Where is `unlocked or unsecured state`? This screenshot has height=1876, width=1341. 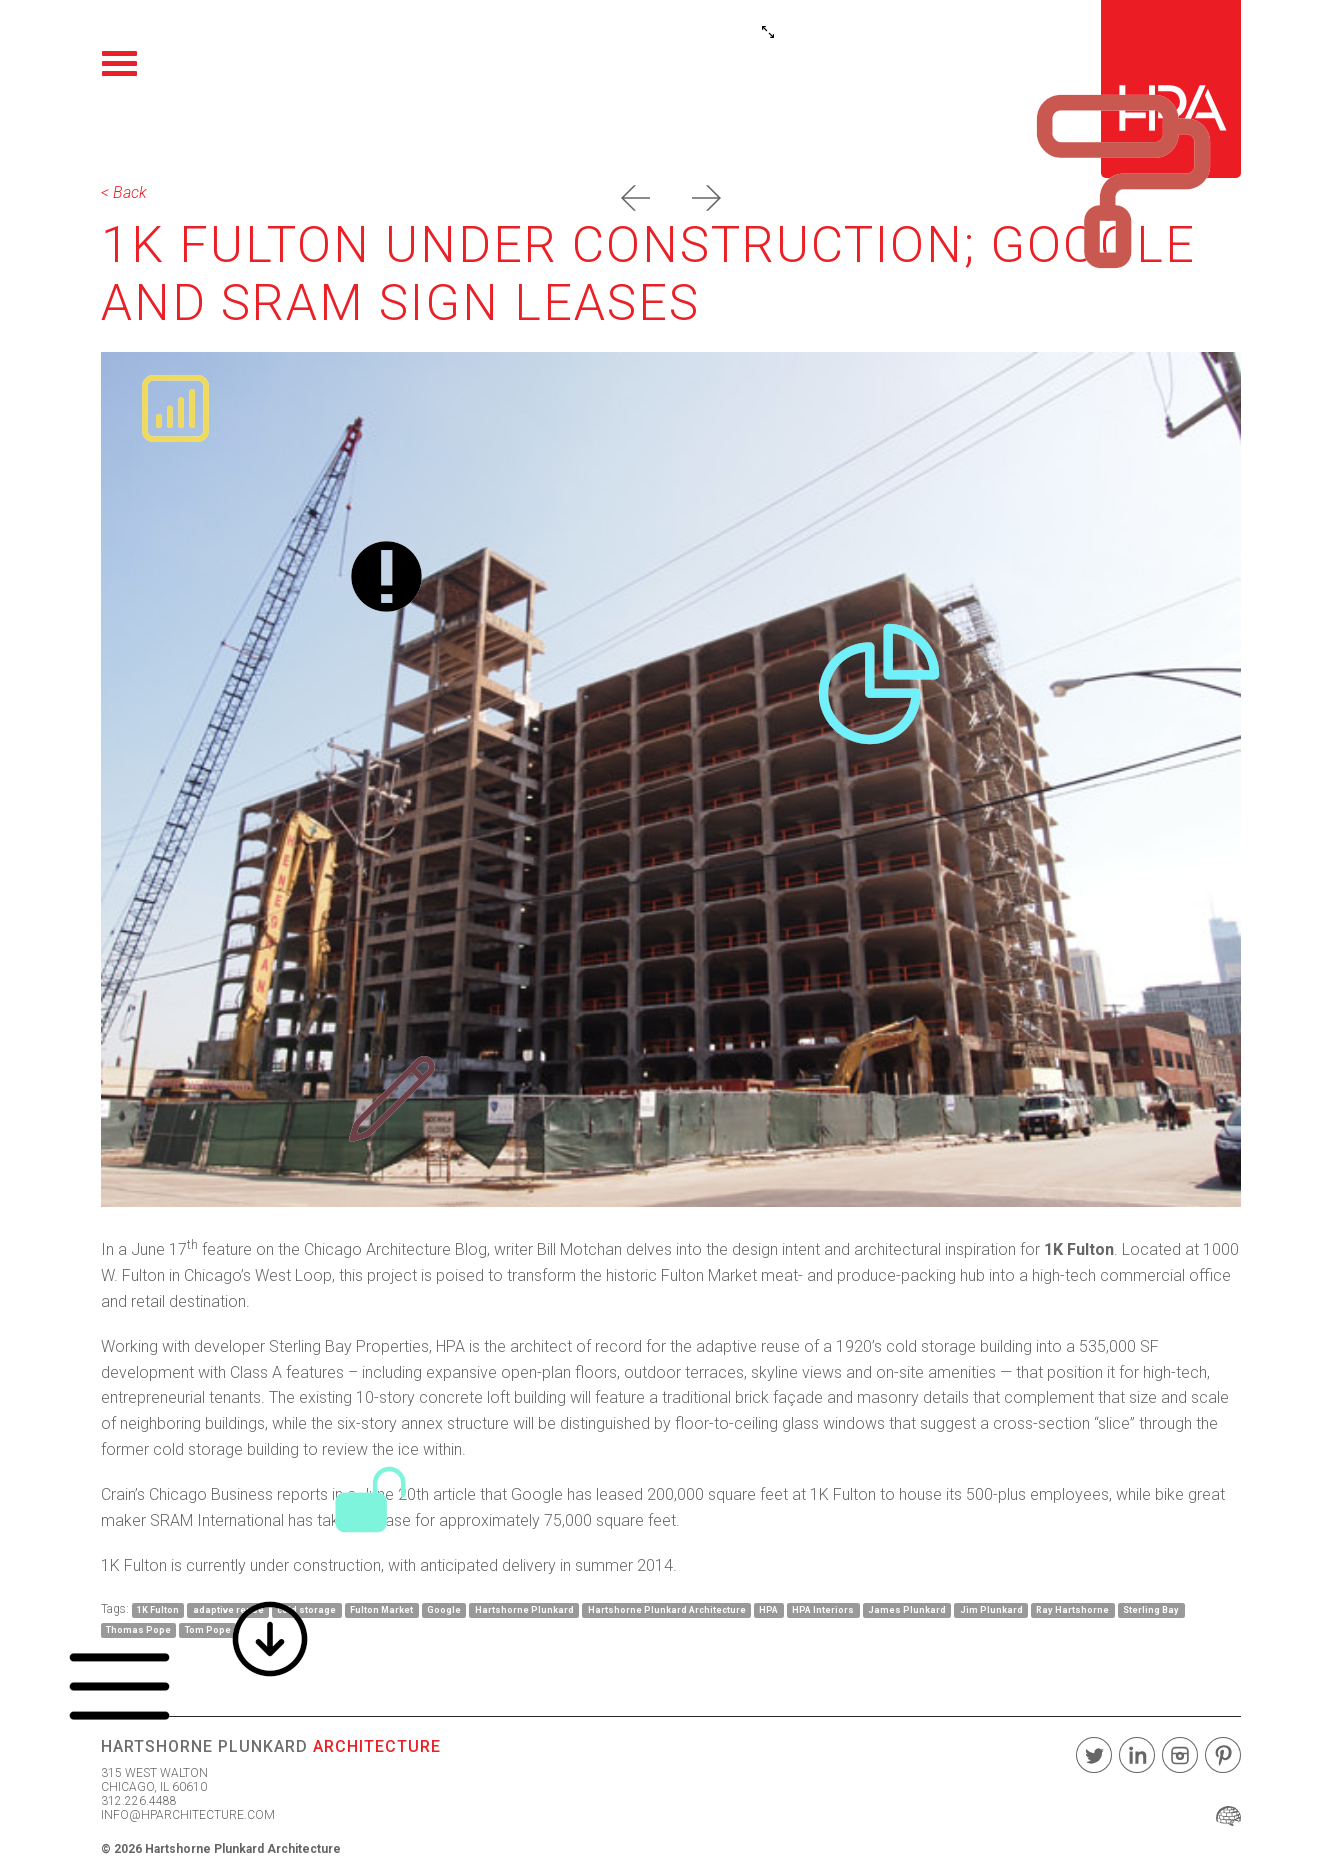
unlocked or unsecured state is located at coordinates (370, 1499).